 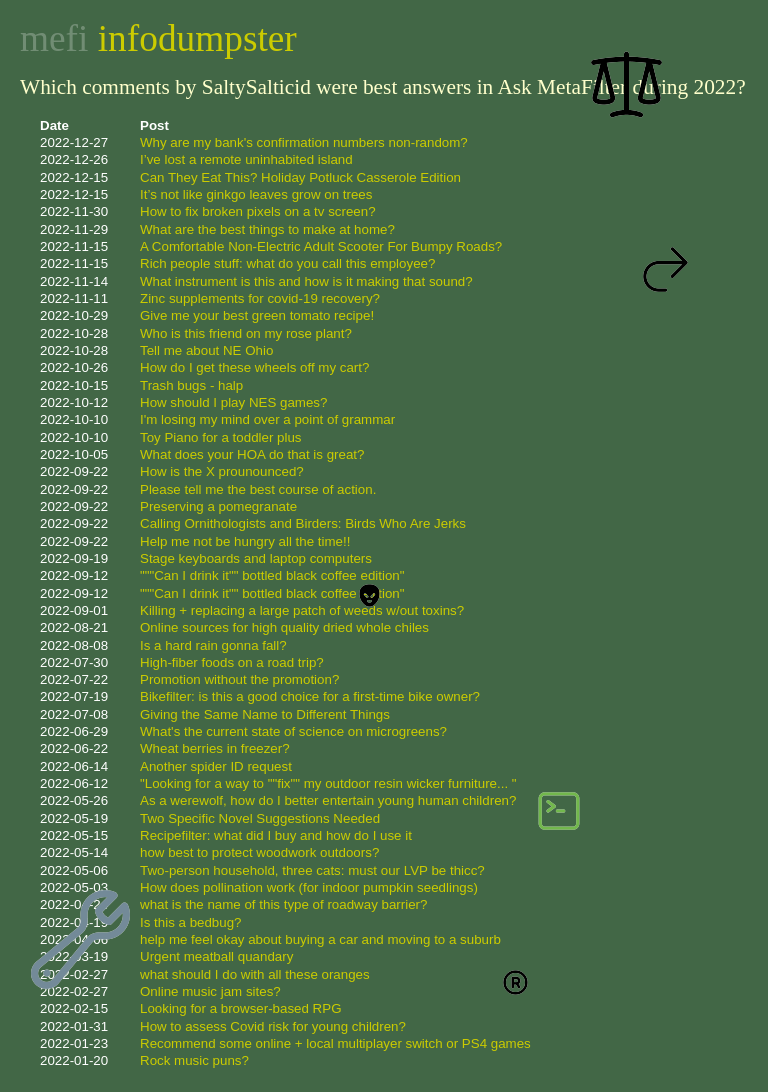 I want to click on access settings or configuration options, so click(x=80, y=939).